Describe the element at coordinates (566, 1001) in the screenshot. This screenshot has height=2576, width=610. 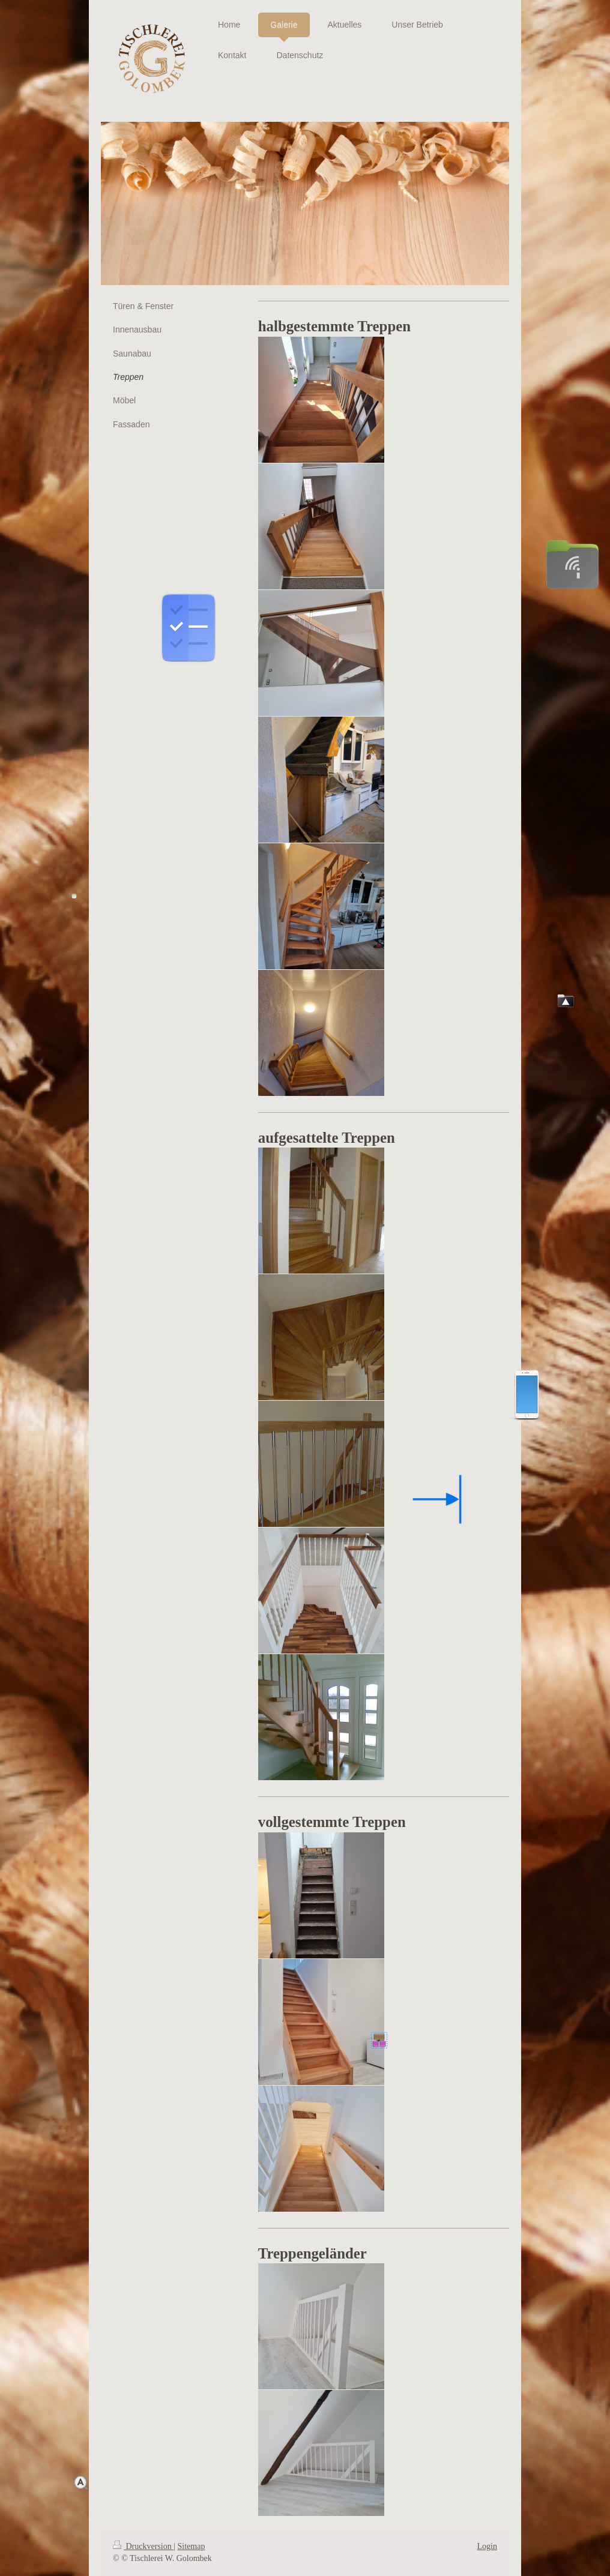
I see `open vercel project files` at that location.